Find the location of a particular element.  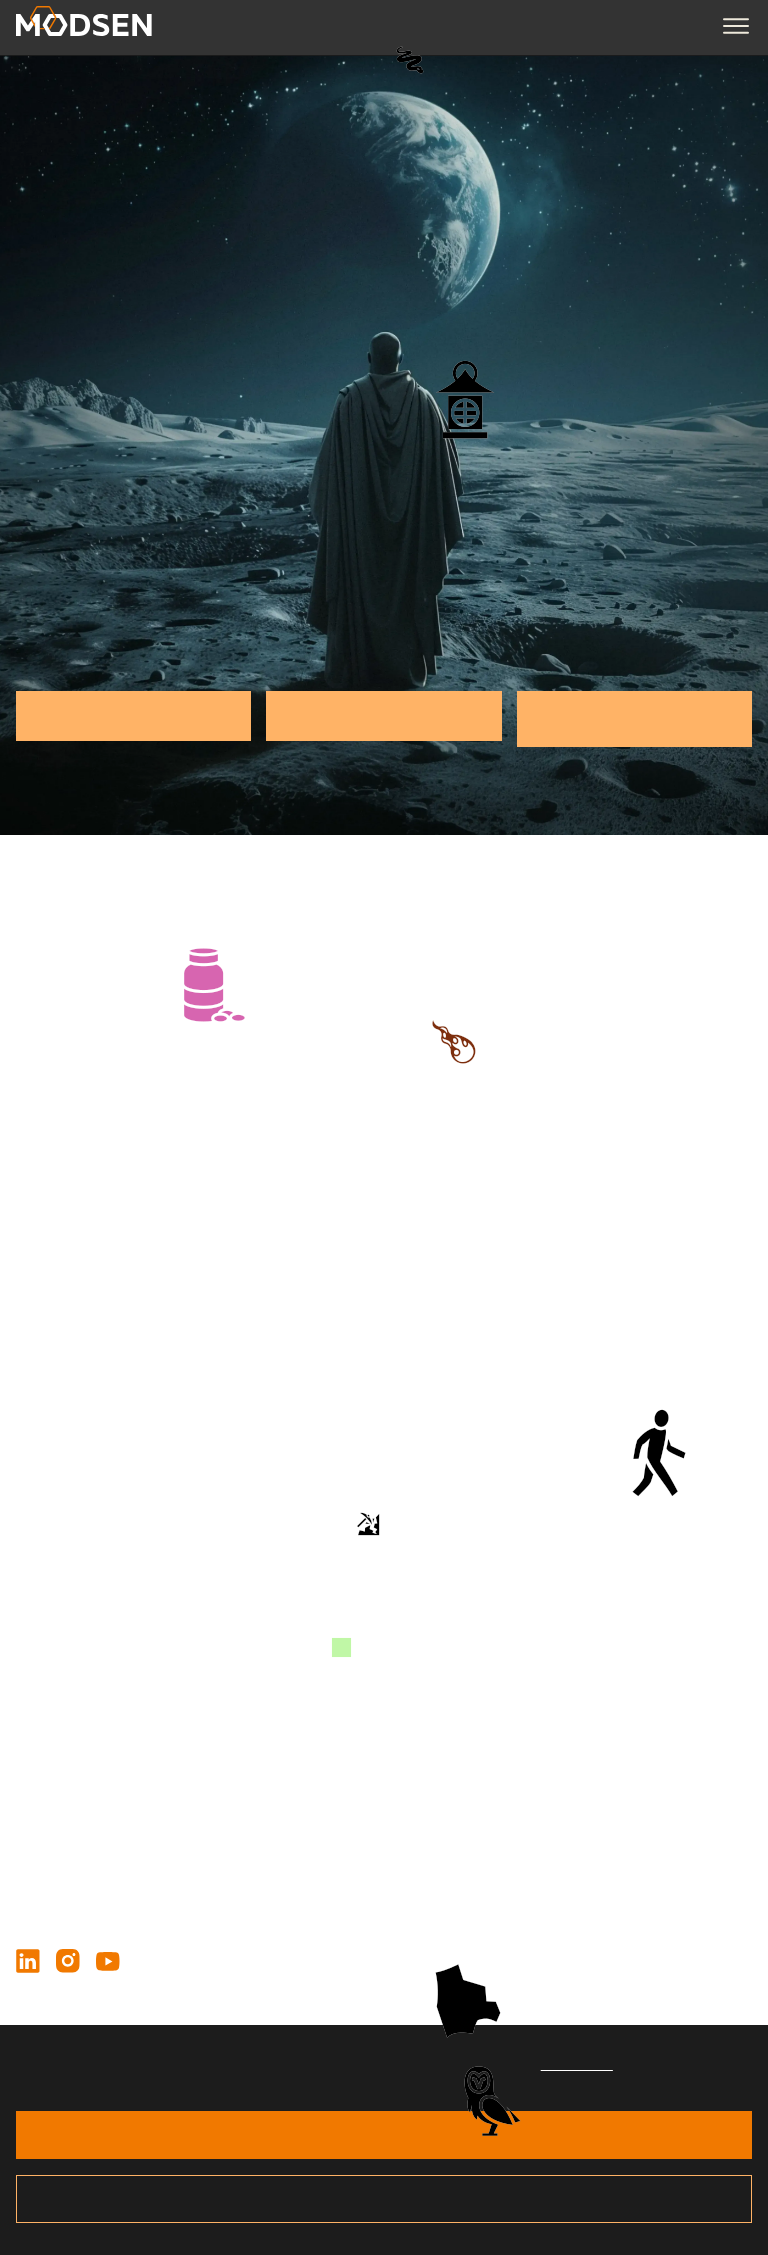

represents a barn owl character or creature in a game is located at coordinates (492, 2100).